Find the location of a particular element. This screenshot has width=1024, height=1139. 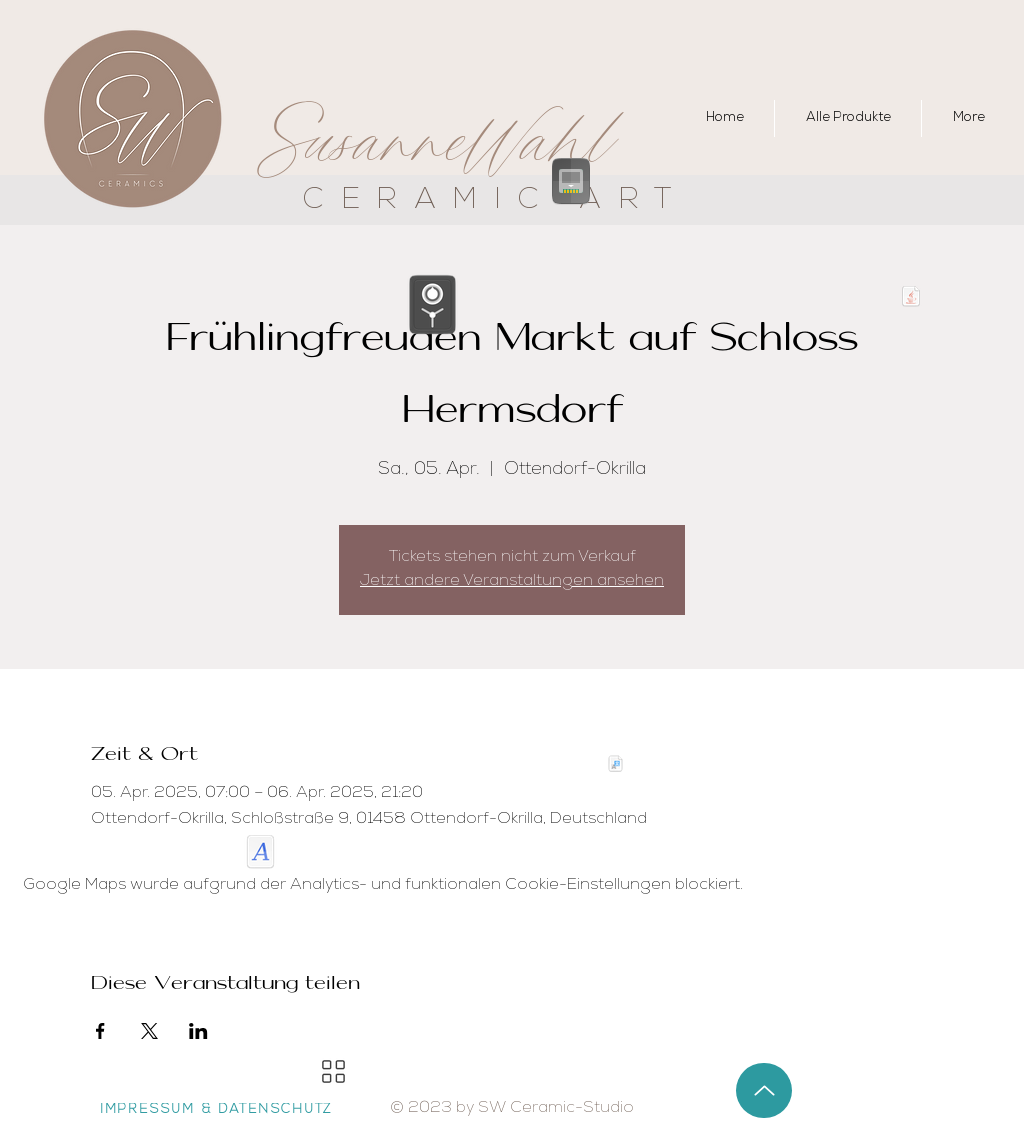

indicates a java source code file is located at coordinates (911, 296).